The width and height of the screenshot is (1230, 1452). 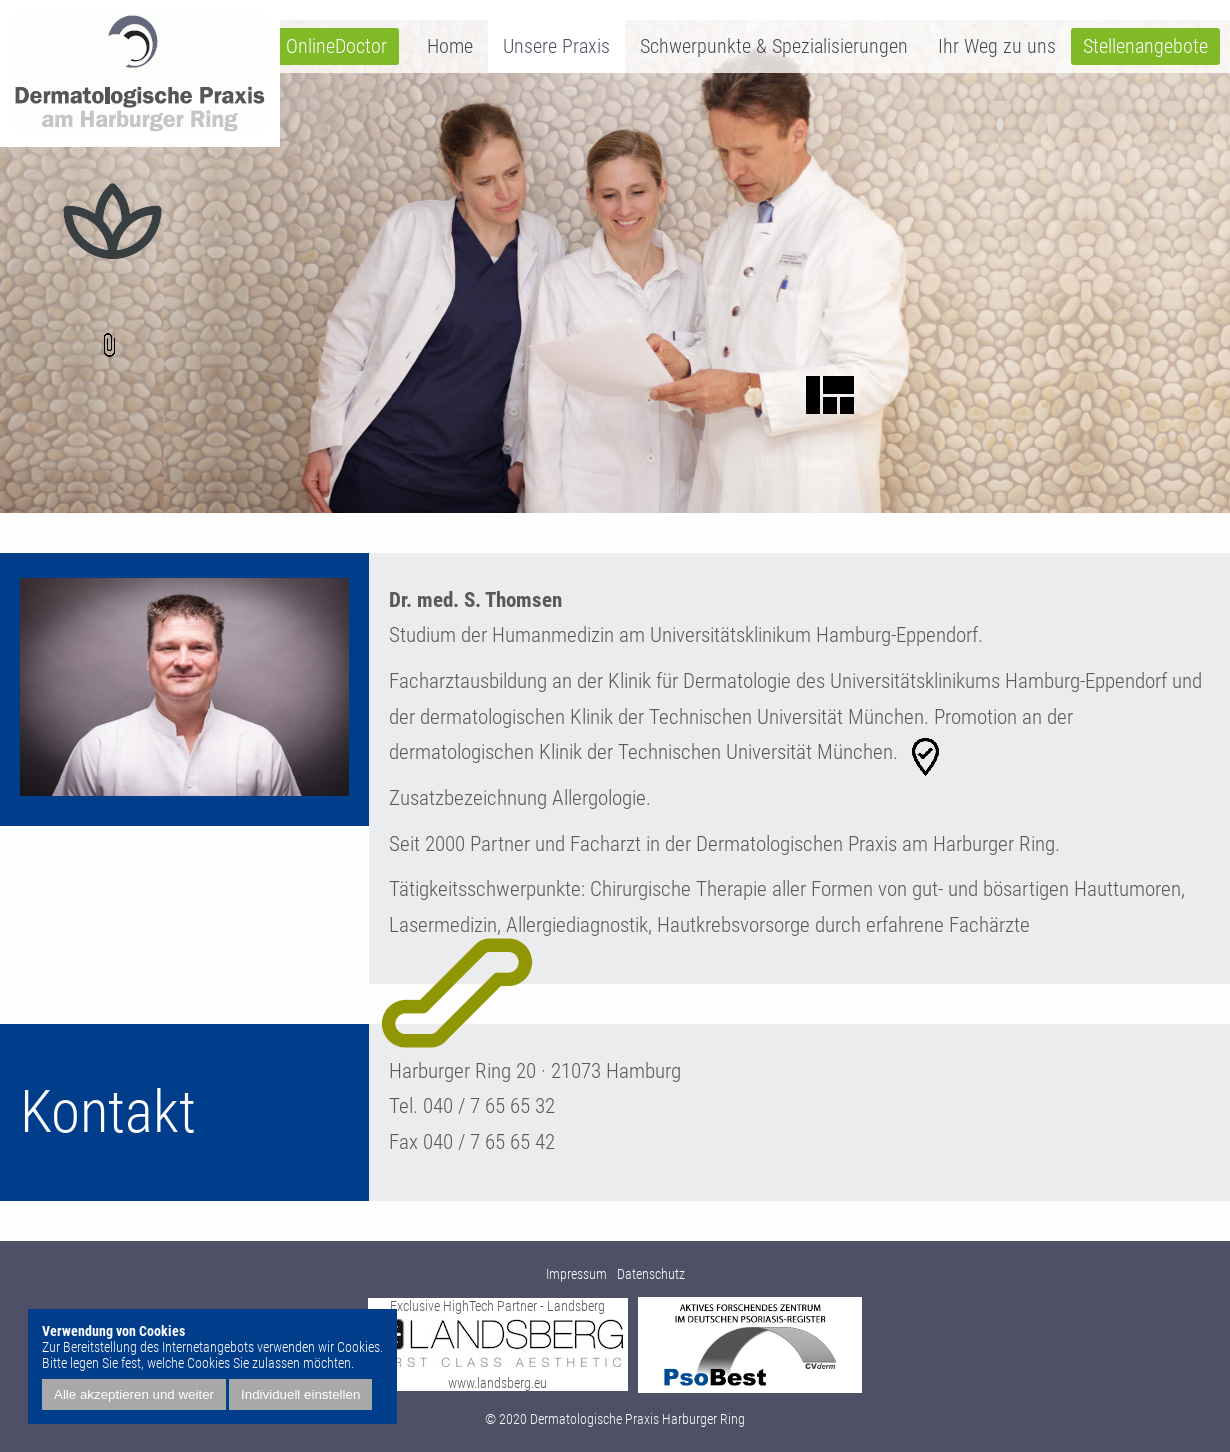 What do you see at coordinates (112, 223) in the screenshot?
I see `access plant care or gardening features` at bounding box center [112, 223].